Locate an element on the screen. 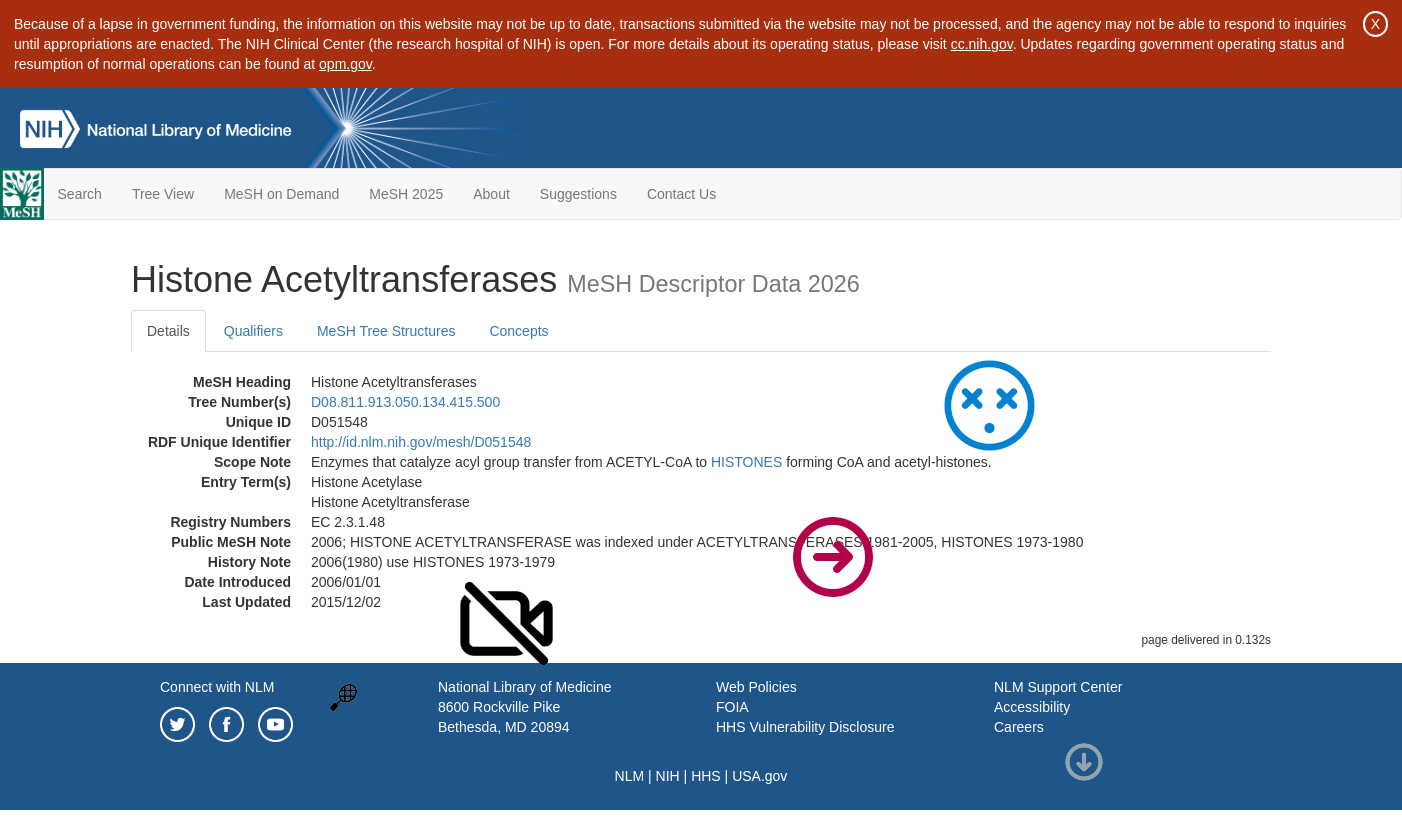  video camera is turned off is located at coordinates (506, 623).